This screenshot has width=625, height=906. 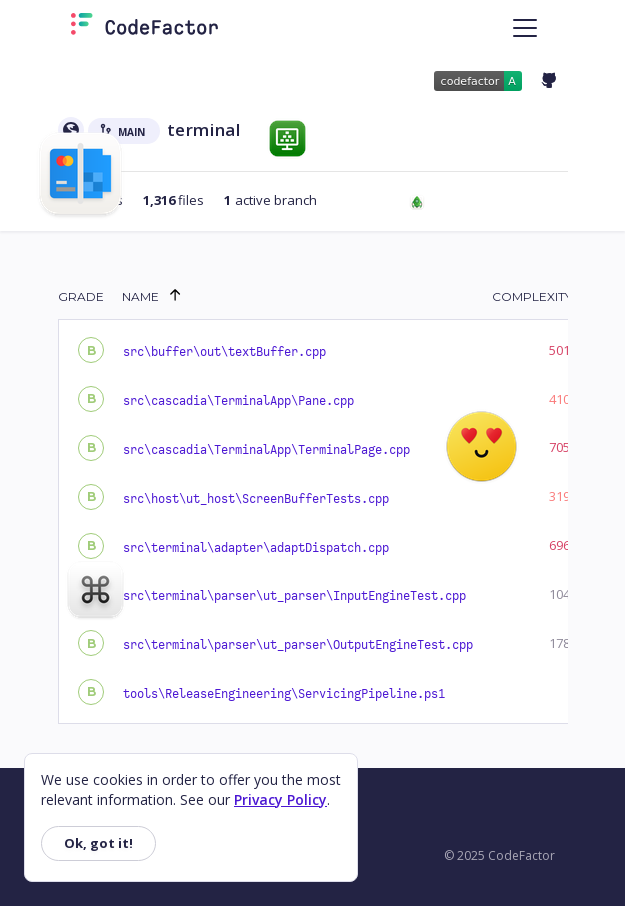 I want to click on open Robo 3T MongoDB database management app, so click(x=417, y=202).